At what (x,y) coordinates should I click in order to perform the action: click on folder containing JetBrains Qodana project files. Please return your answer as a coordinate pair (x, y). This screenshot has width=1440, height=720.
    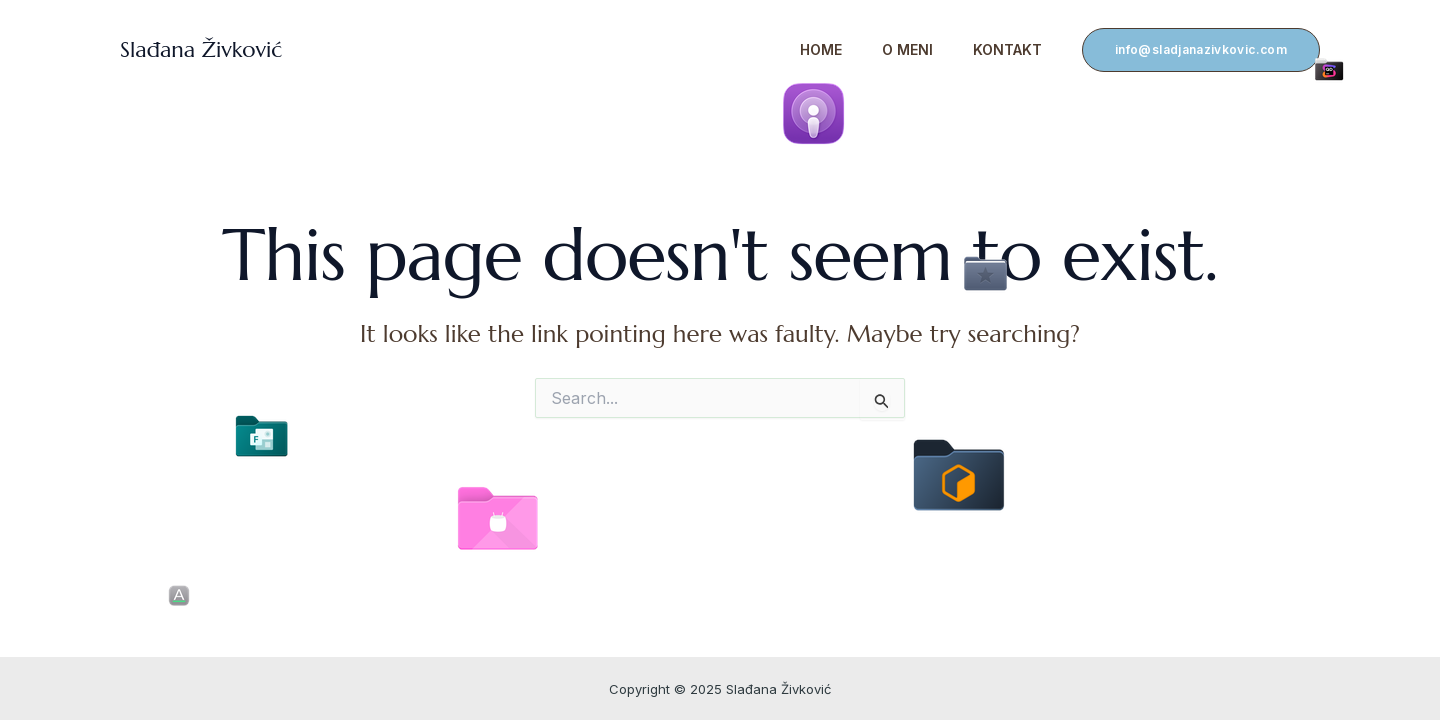
    Looking at the image, I should click on (1329, 70).